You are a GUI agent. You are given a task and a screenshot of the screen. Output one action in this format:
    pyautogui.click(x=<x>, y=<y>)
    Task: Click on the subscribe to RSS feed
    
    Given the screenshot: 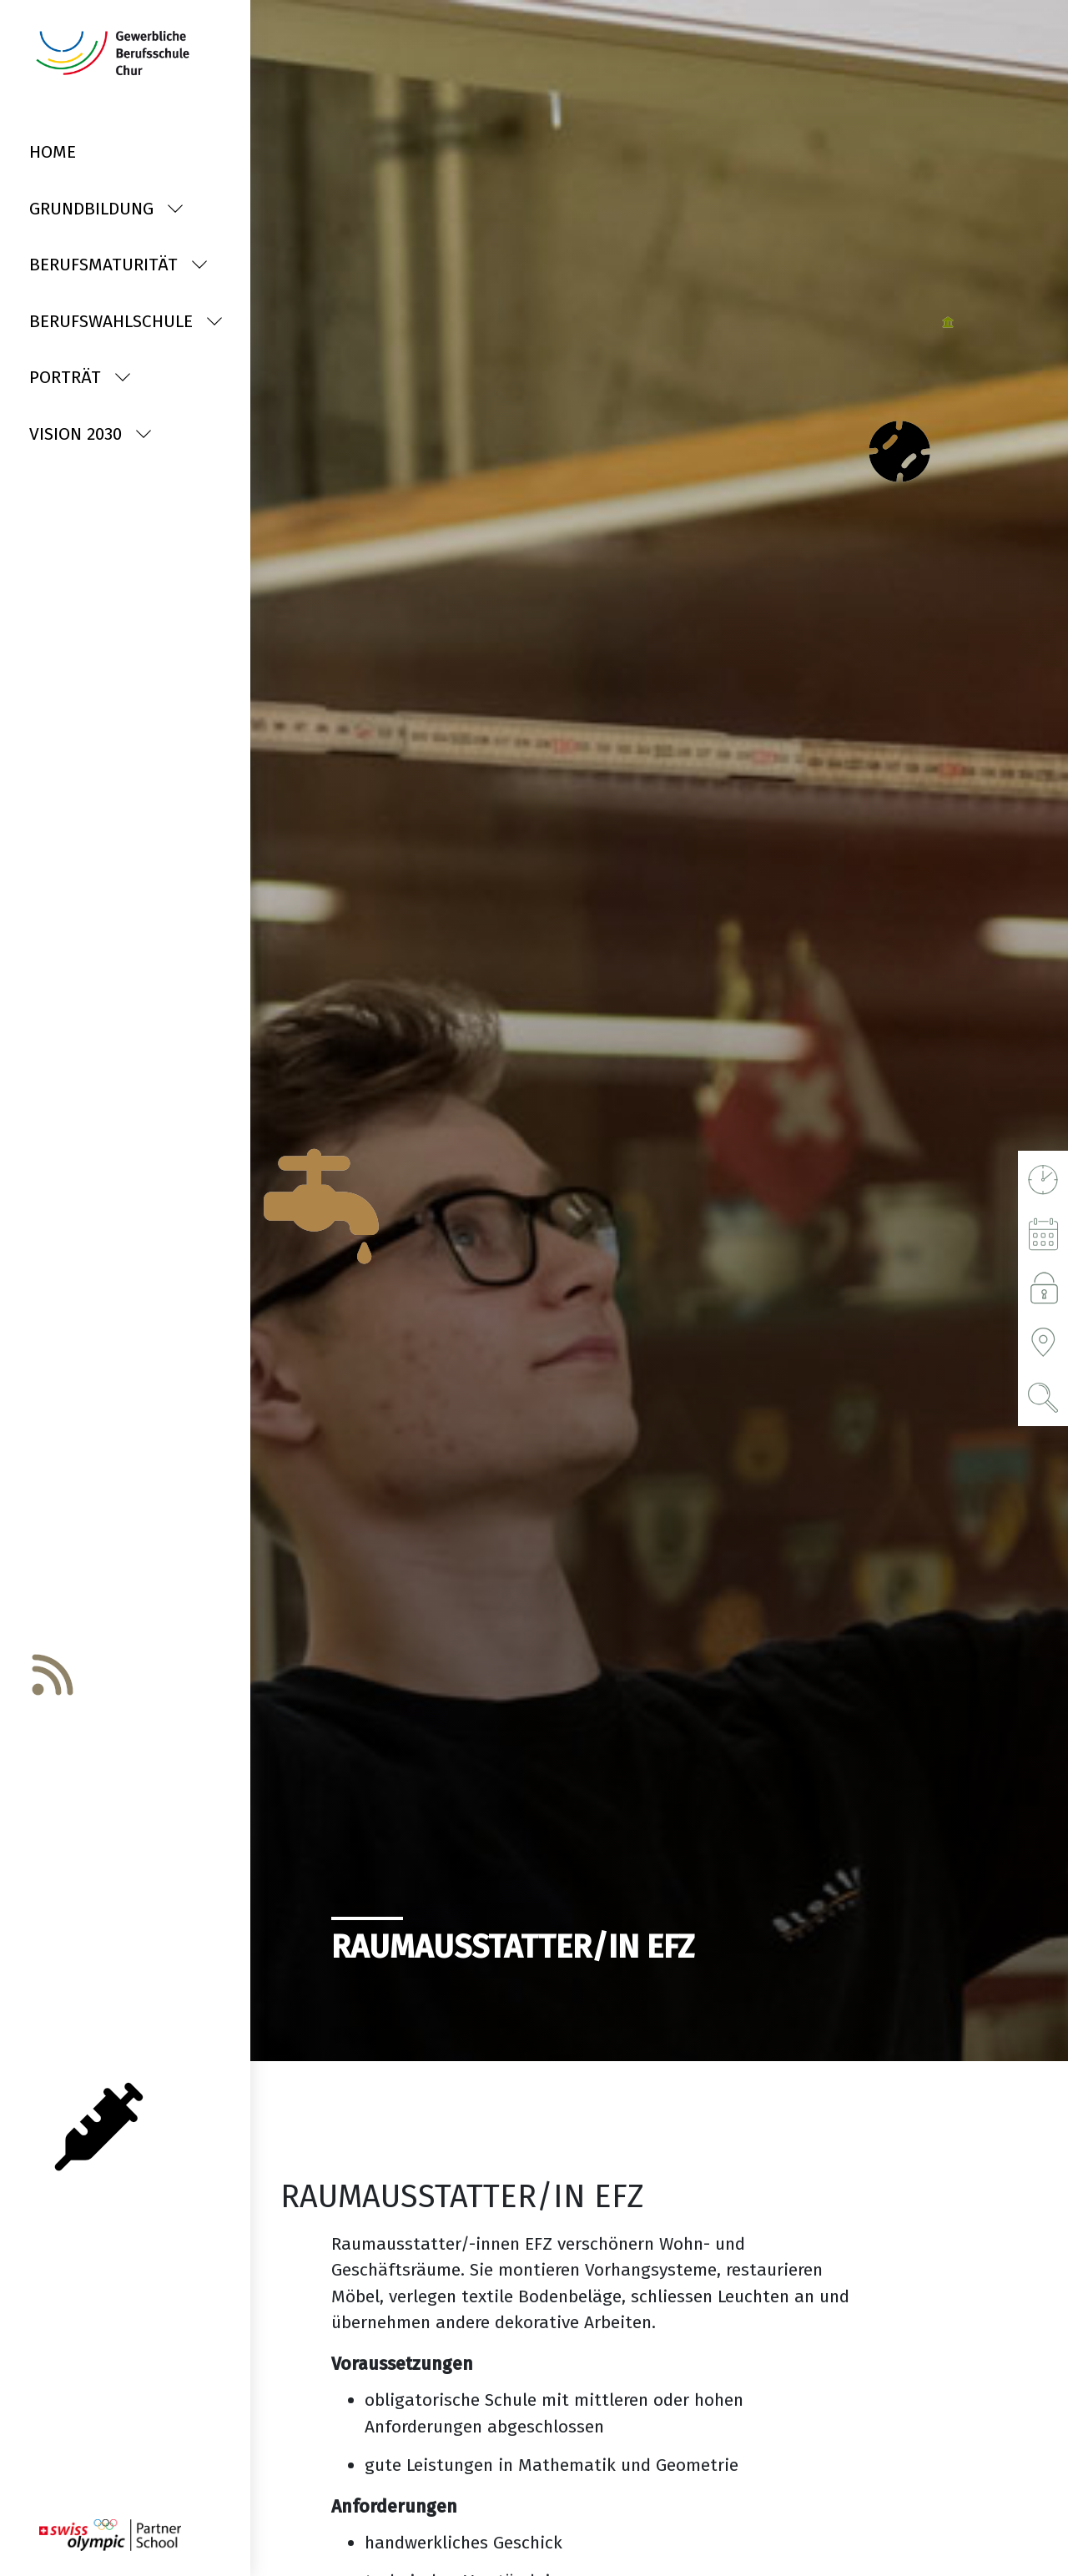 What is the action you would take?
    pyautogui.click(x=53, y=1675)
    